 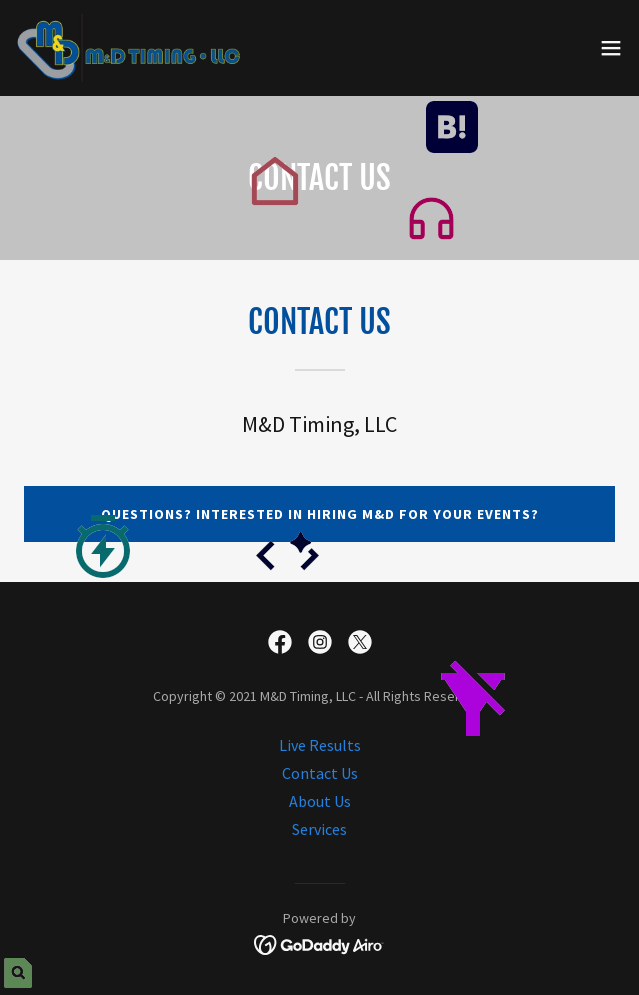 What do you see at coordinates (431, 219) in the screenshot?
I see `access audio or music settings` at bounding box center [431, 219].